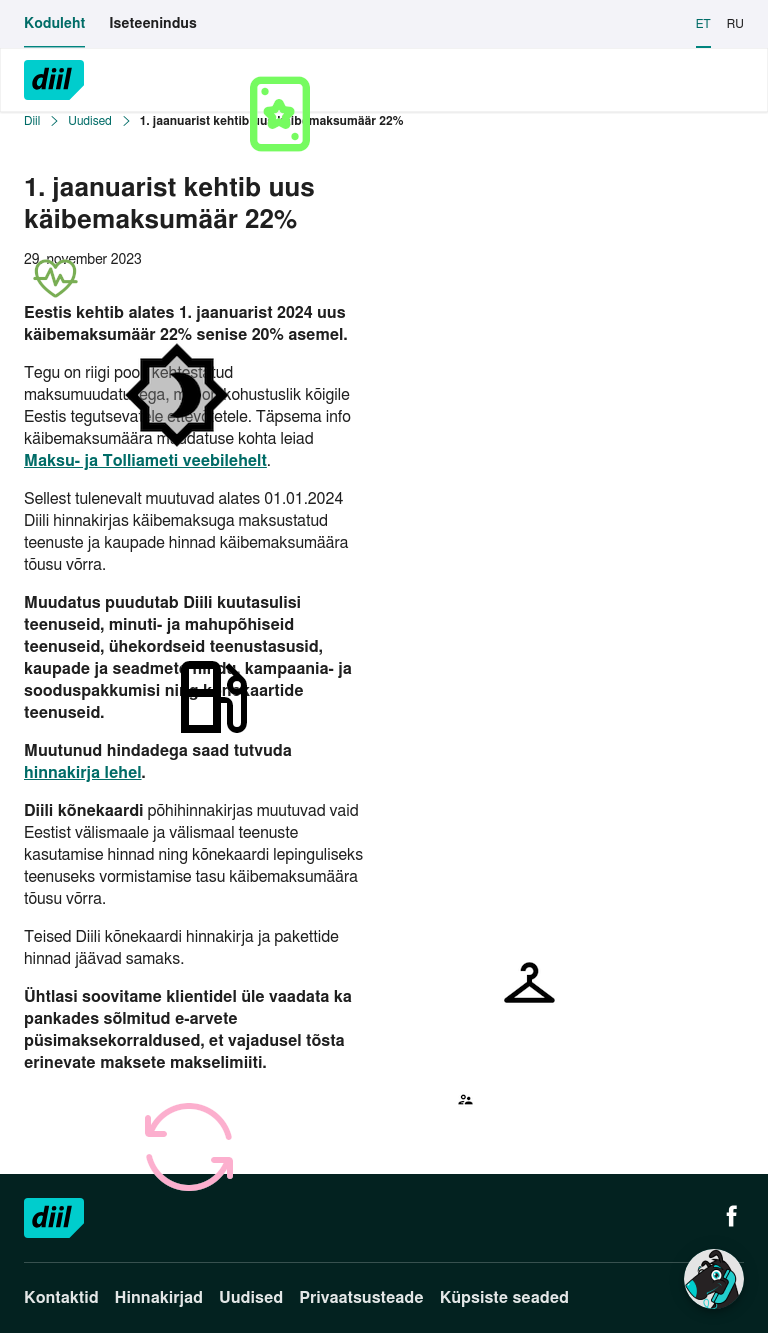 Image resolution: width=768 pixels, height=1333 pixels. Describe the element at coordinates (55, 278) in the screenshot. I see `access fitness tracking features` at that location.